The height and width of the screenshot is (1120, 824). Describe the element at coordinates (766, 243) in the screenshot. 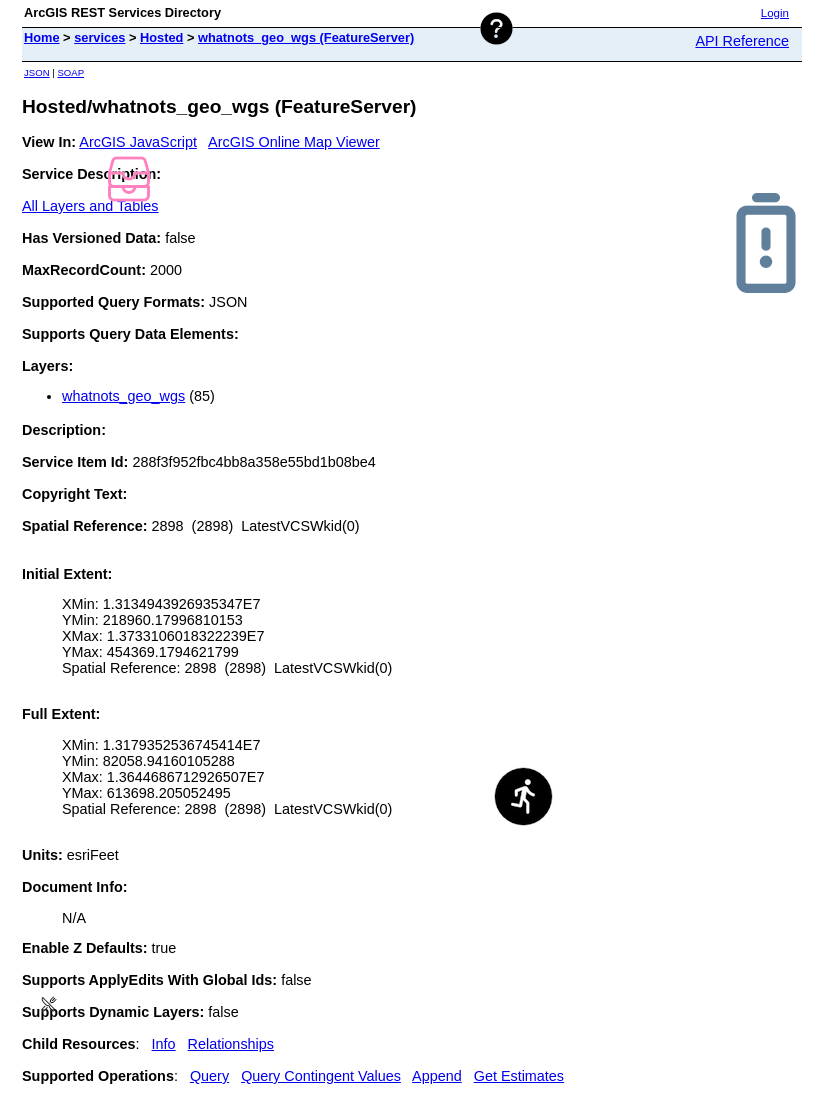

I see `indicates low battery warning` at that location.